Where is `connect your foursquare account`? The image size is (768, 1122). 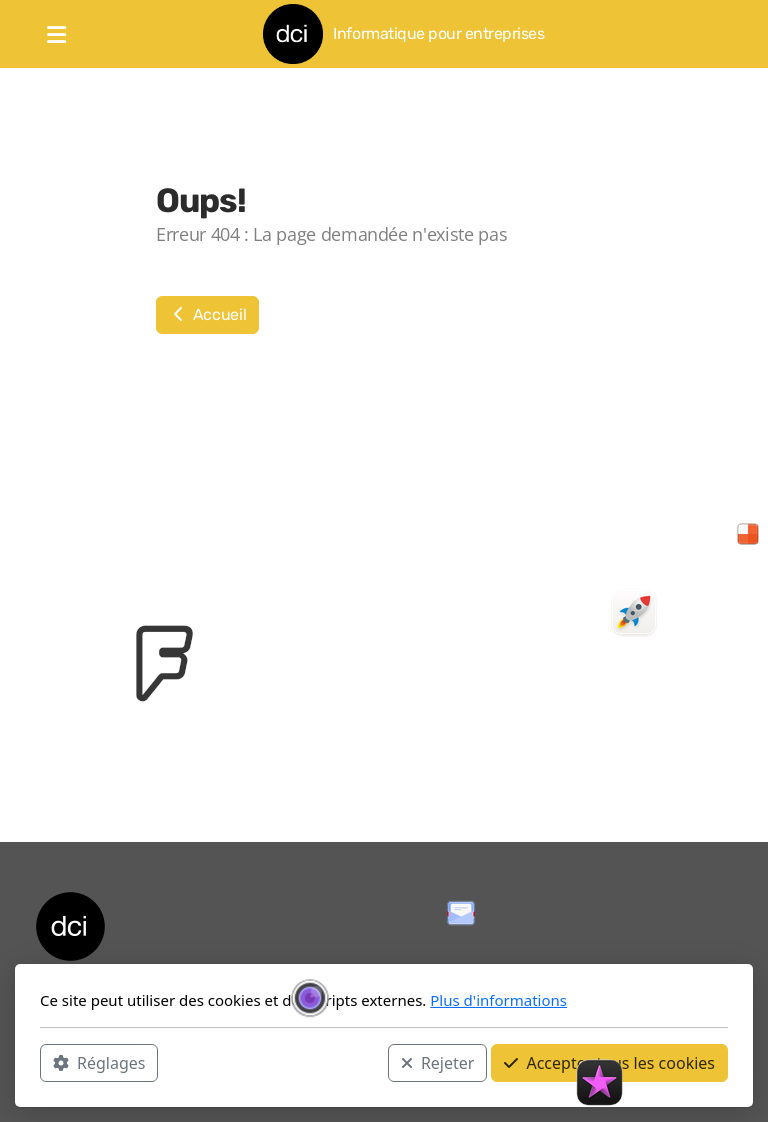
connect your foursquare account is located at coordinates (161, 663).